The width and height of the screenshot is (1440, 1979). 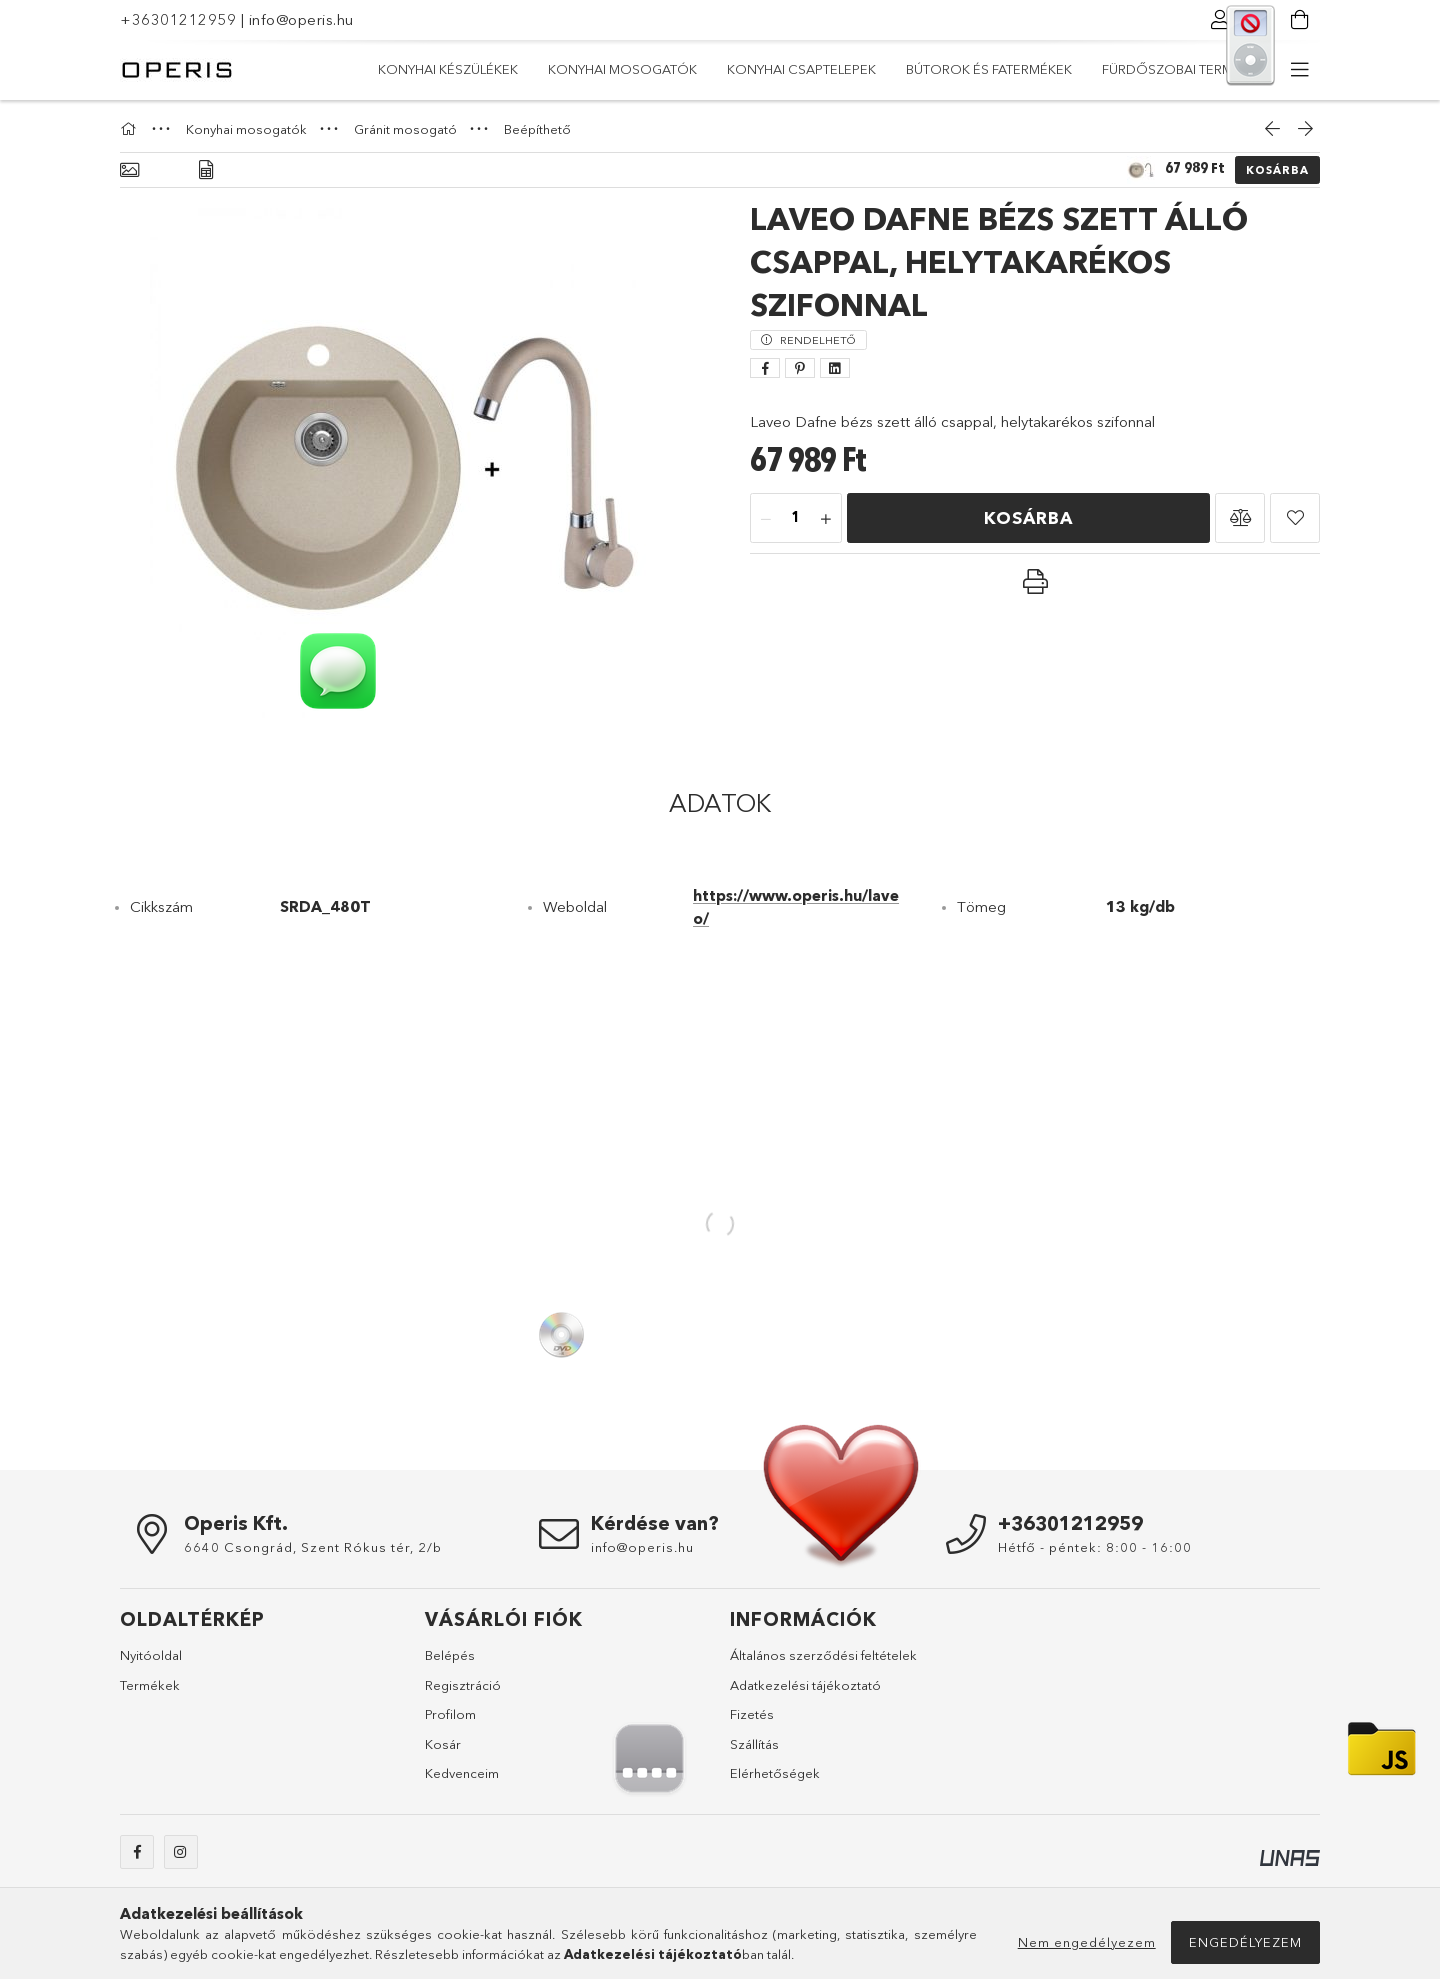 What do you see at coordinates (1250, 45) in the screenshot?
I see `iPod device not connected or unavailable` at bounding box center [1250, 45].